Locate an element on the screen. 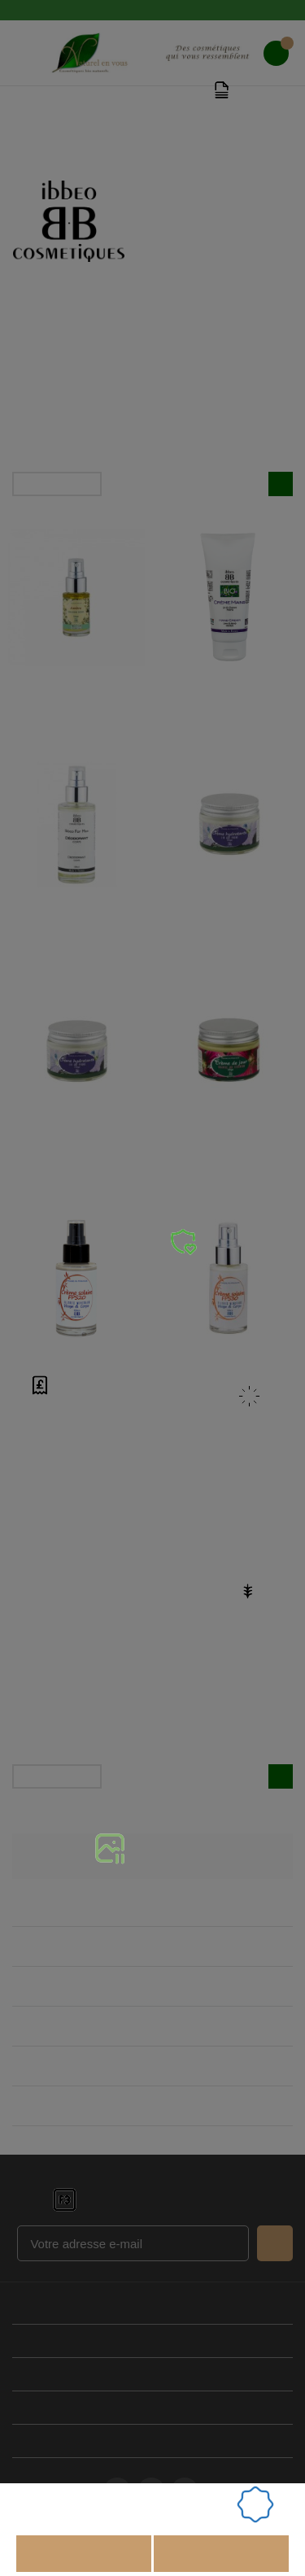 The height and width of the screenshot is (2576, 305). view growth metrics or analytics is located at coordinates (247, 1591).